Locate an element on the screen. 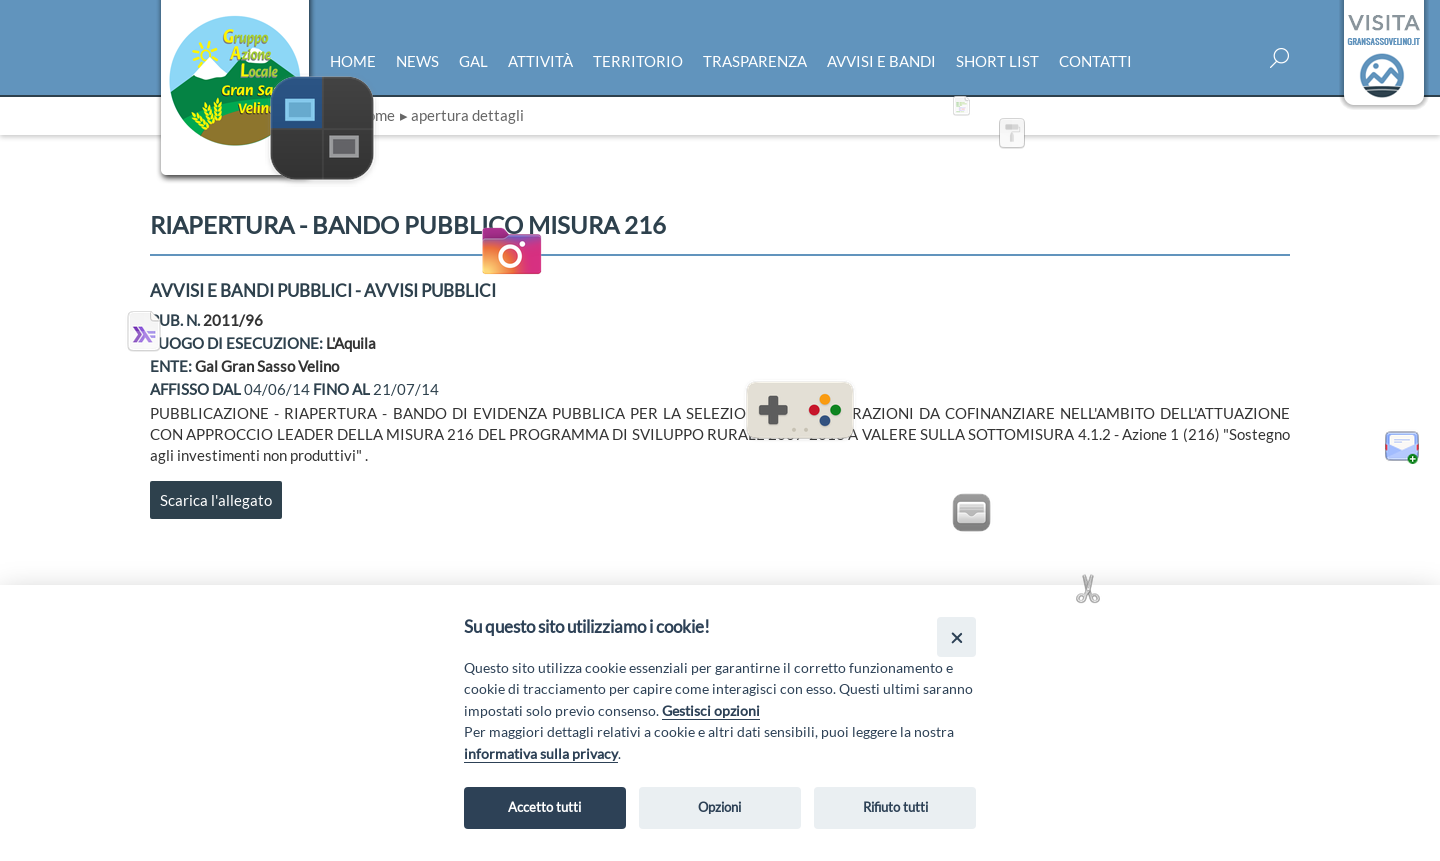 This screenshot has width=1440, height=861. open instagram media folder is located at coordinates (511, 252).